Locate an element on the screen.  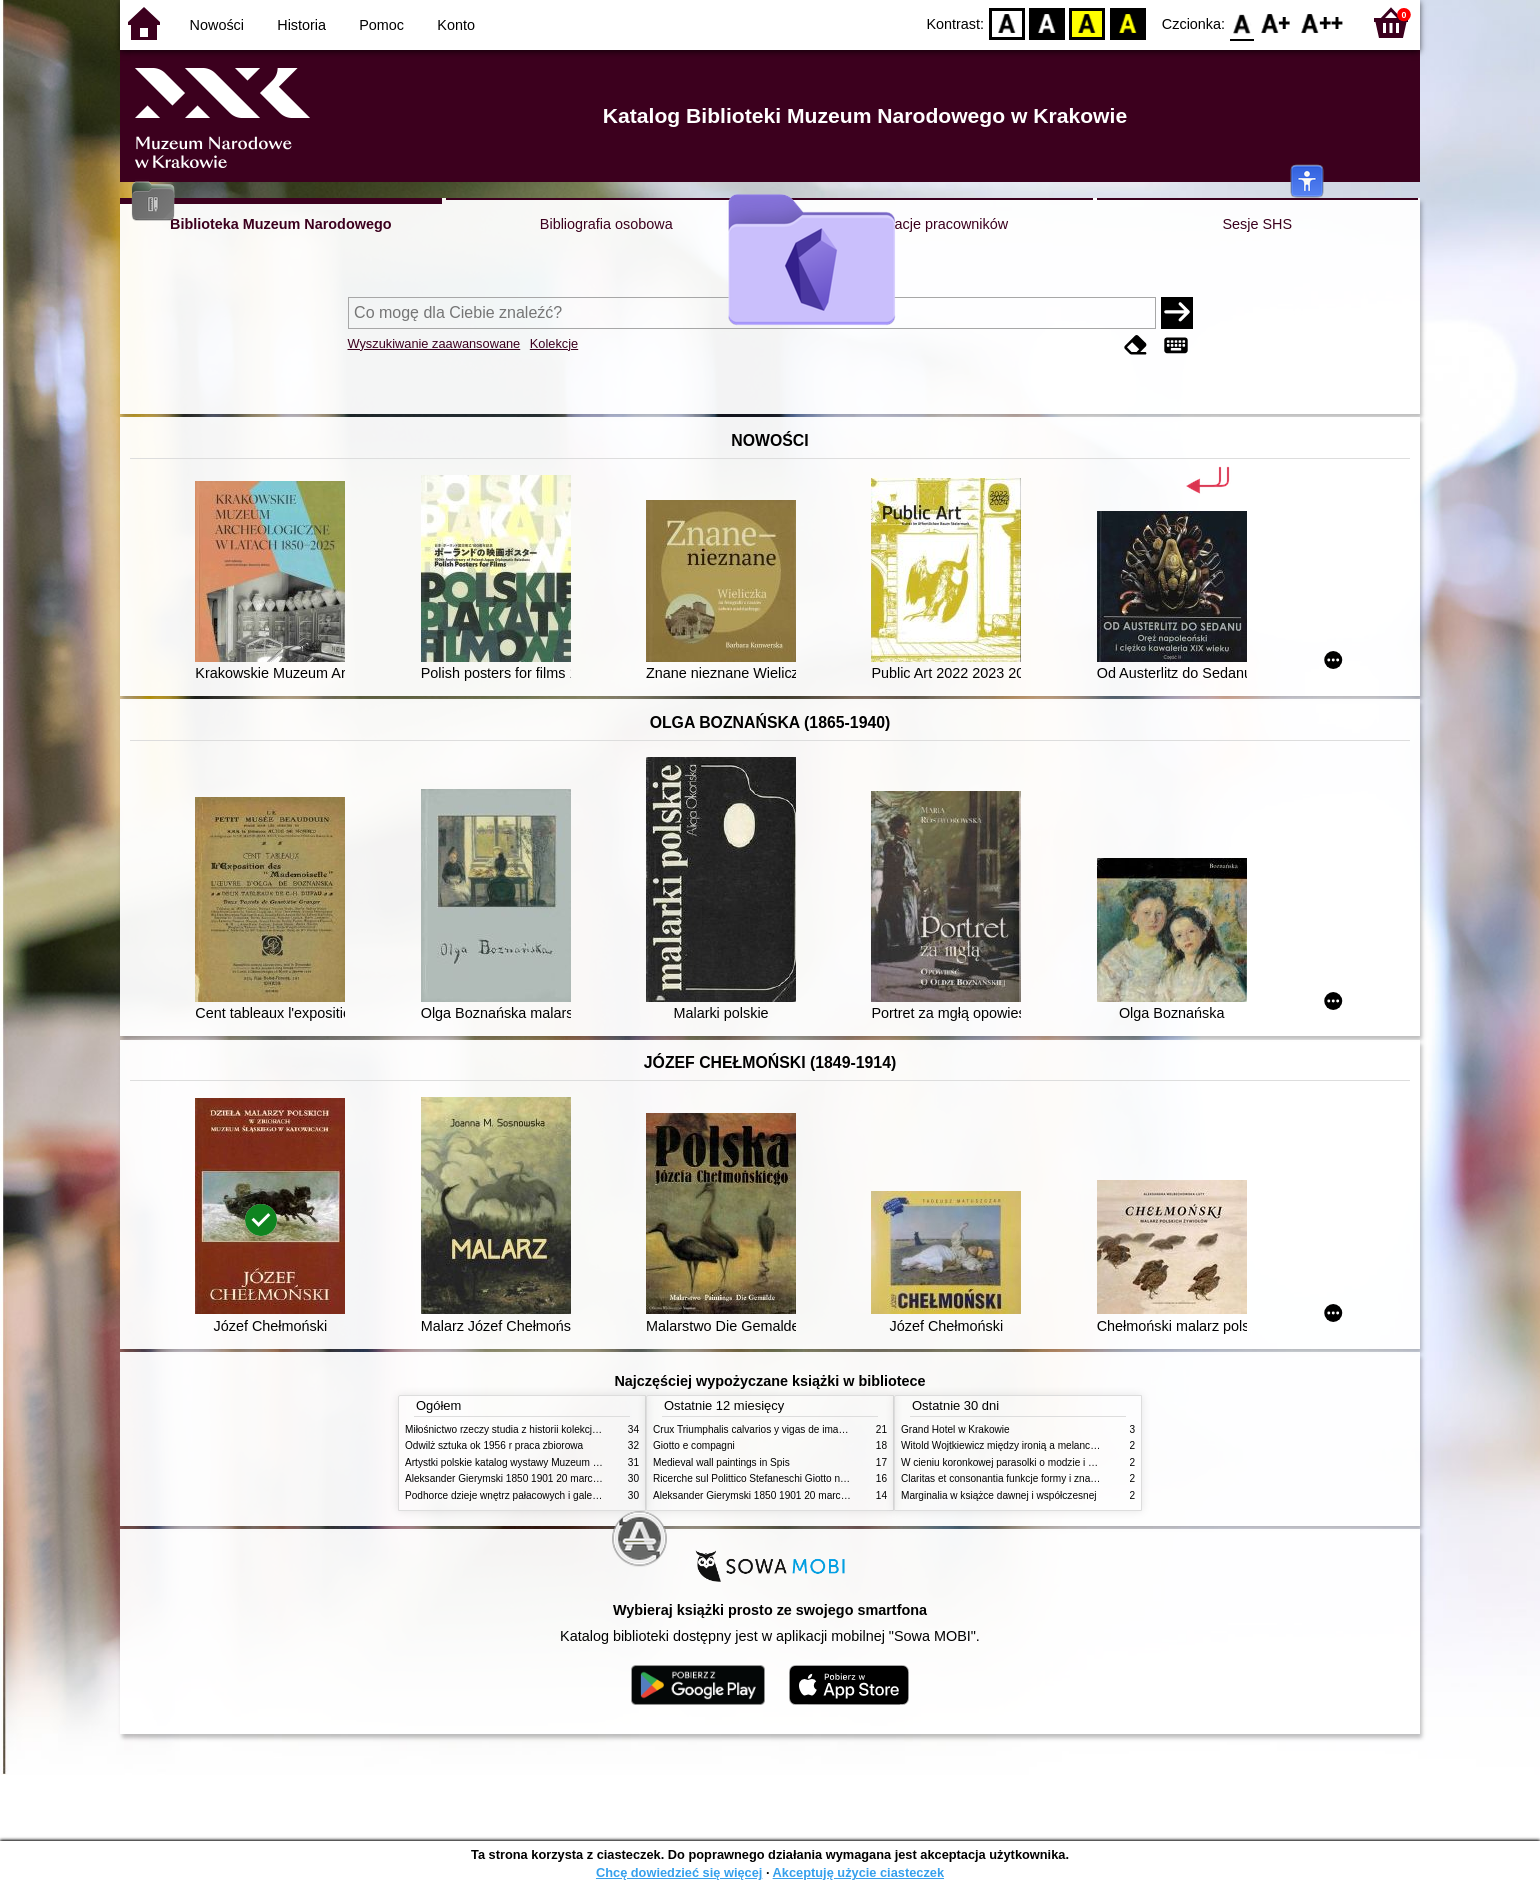
open your obsidian vault folder is located at coordinates (811, 264).